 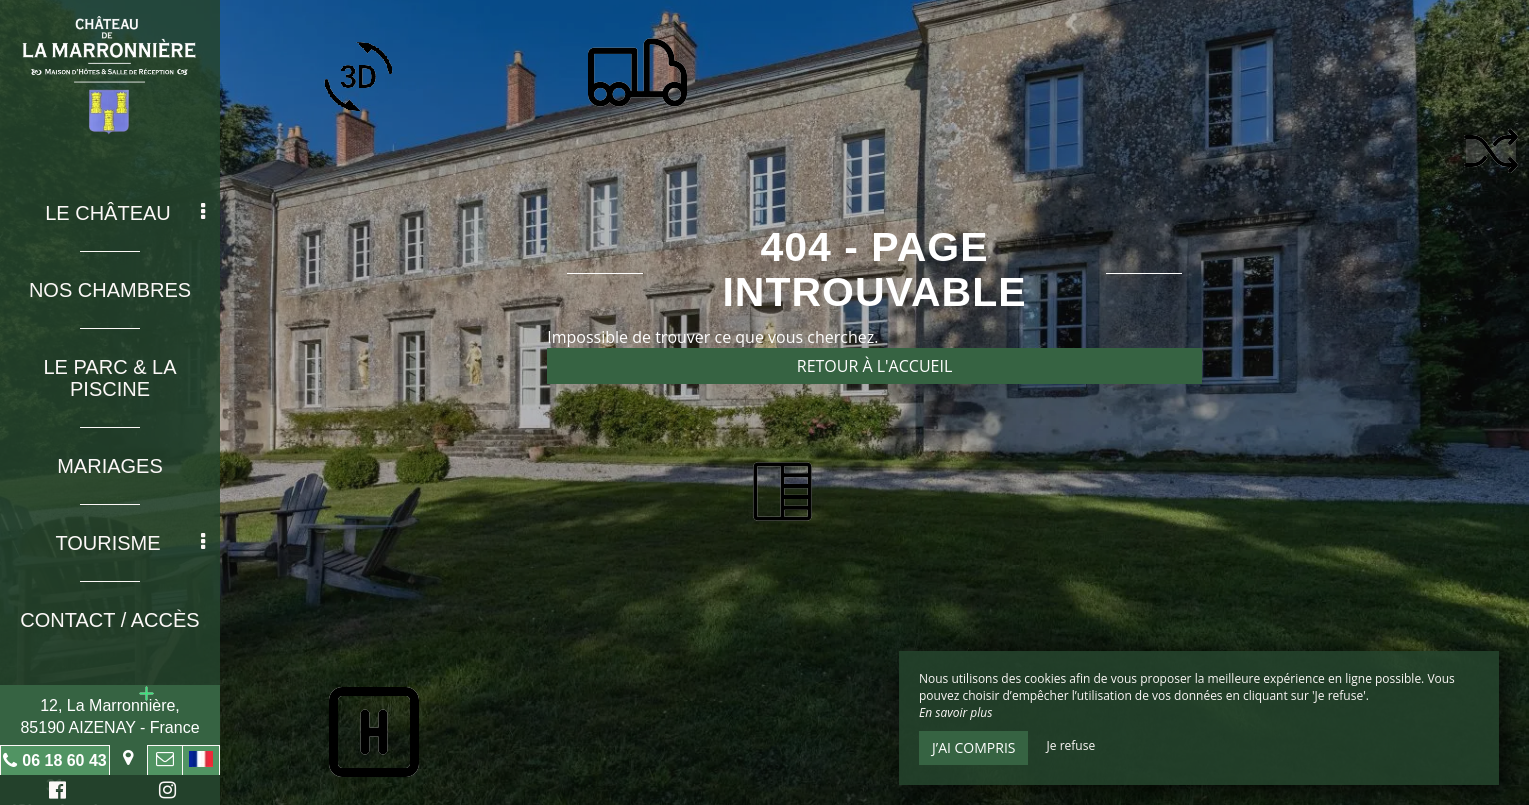 What do you see at coordinates (358, 76) in the screenshot?
I see `rotate object in 3D view` at bounding box center [358, 76].